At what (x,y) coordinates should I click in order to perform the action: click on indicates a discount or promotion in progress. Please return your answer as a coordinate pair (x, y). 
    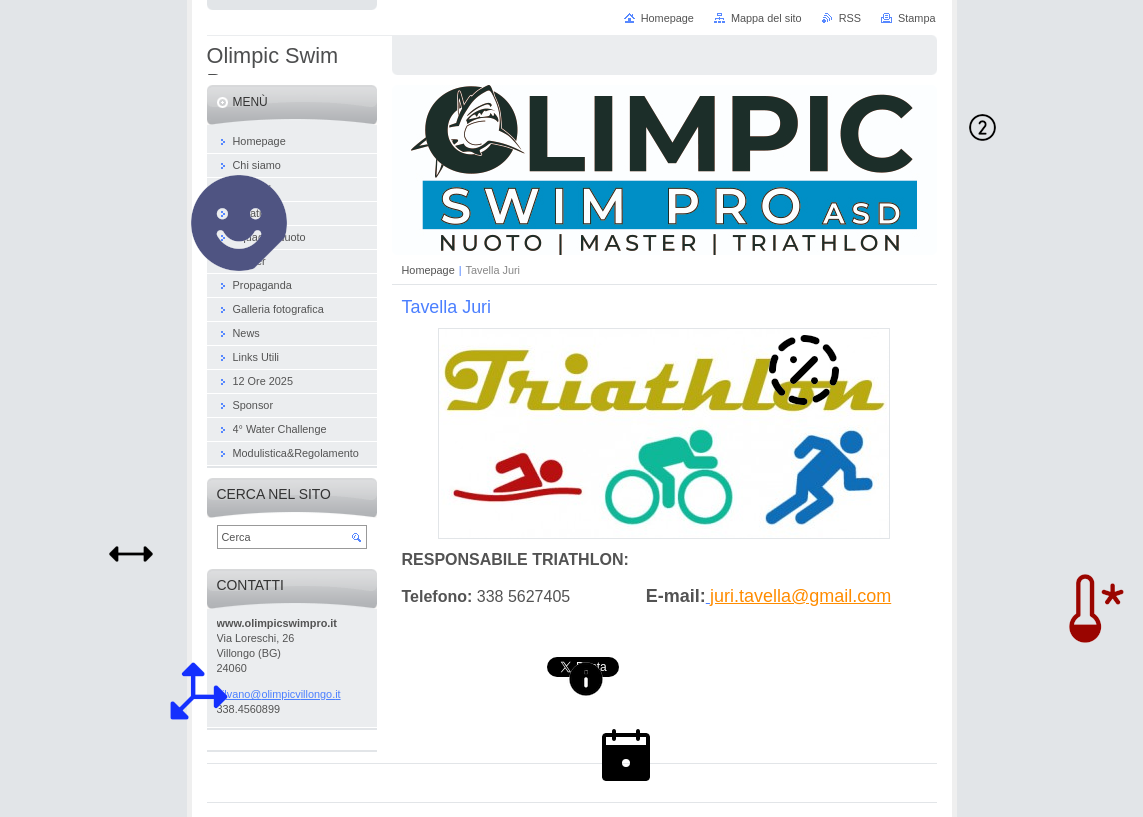
    Looking at the image, I should click on (804, 370).